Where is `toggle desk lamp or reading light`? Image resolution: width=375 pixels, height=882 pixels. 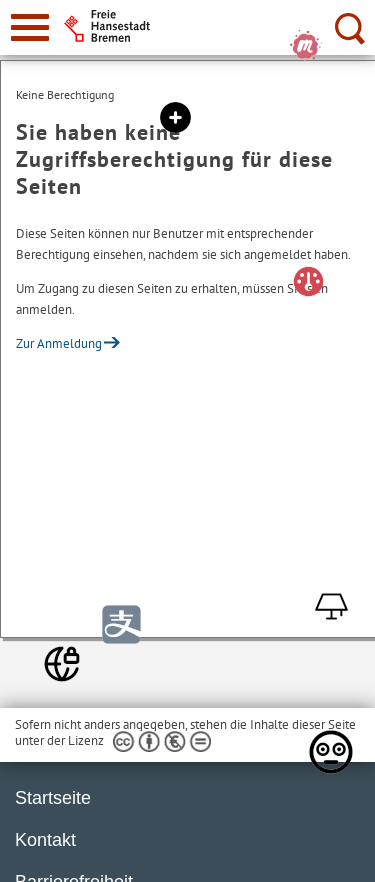 toggle desk lamp or reading light is located at coordinates (331, 606).